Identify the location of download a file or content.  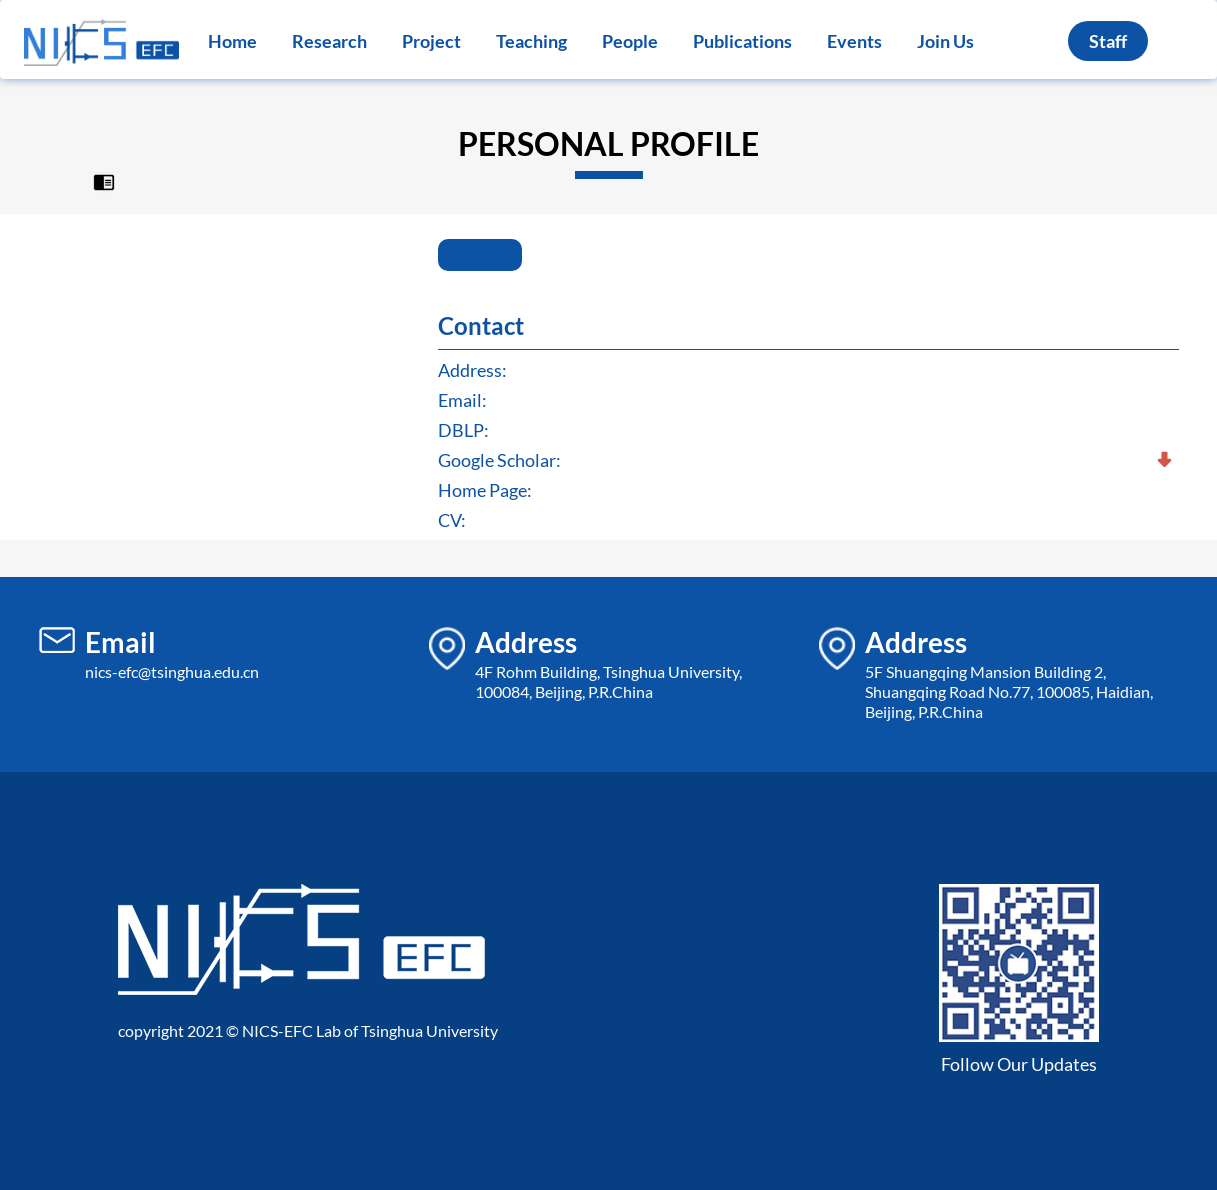
(1164, 459).